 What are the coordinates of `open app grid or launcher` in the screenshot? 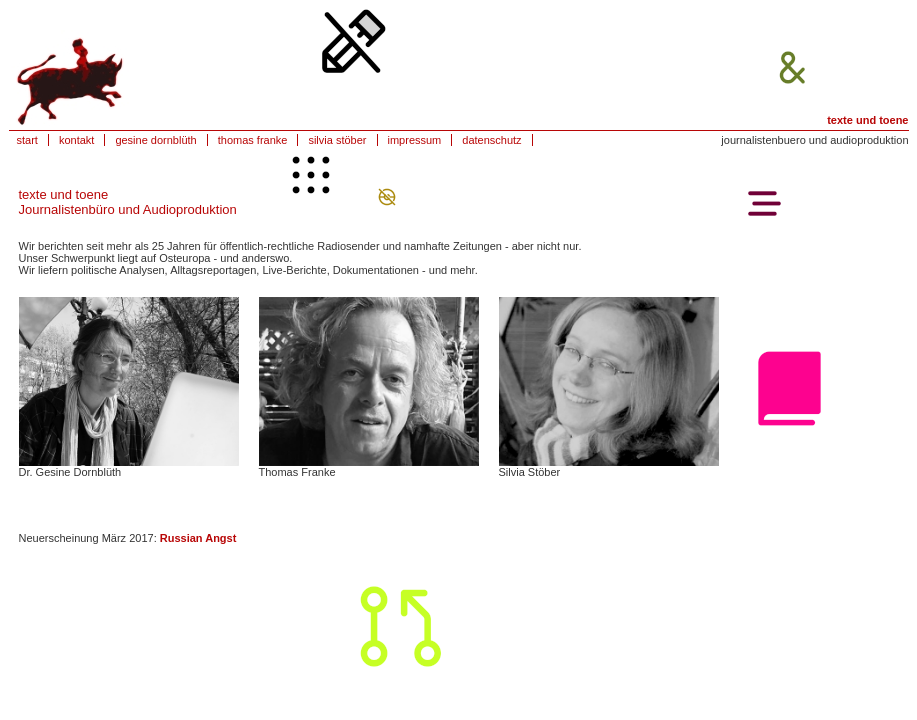 It's located at (311, 175).